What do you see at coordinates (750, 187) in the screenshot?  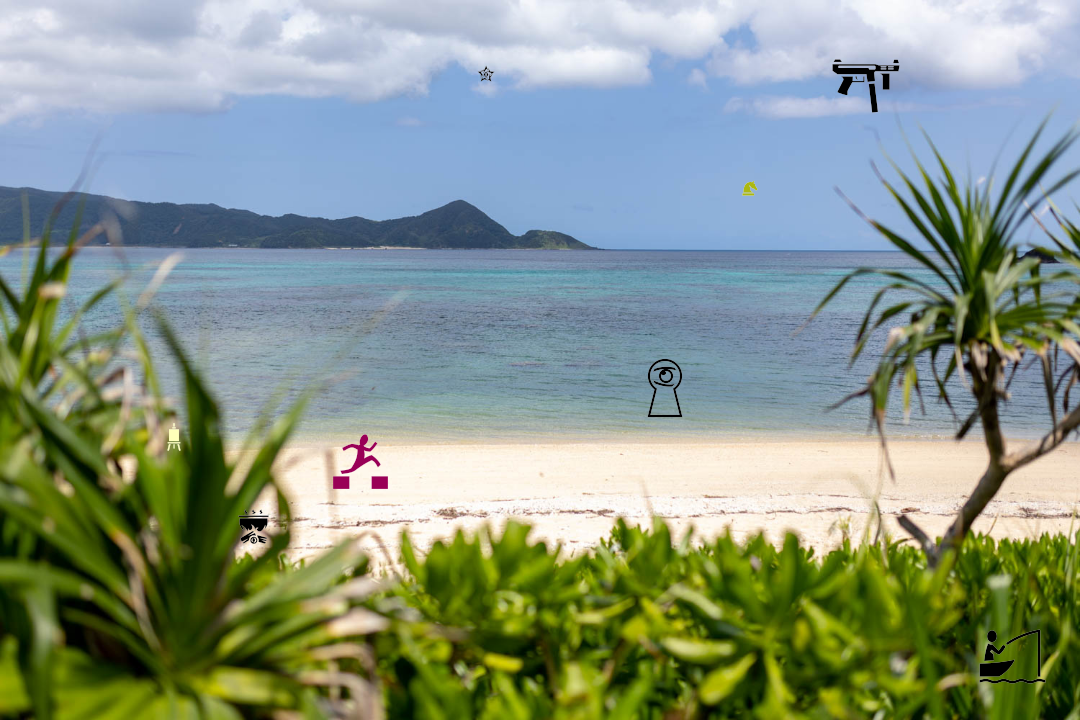 I see `play chess or strategy games` at bounding box center [750, 187].